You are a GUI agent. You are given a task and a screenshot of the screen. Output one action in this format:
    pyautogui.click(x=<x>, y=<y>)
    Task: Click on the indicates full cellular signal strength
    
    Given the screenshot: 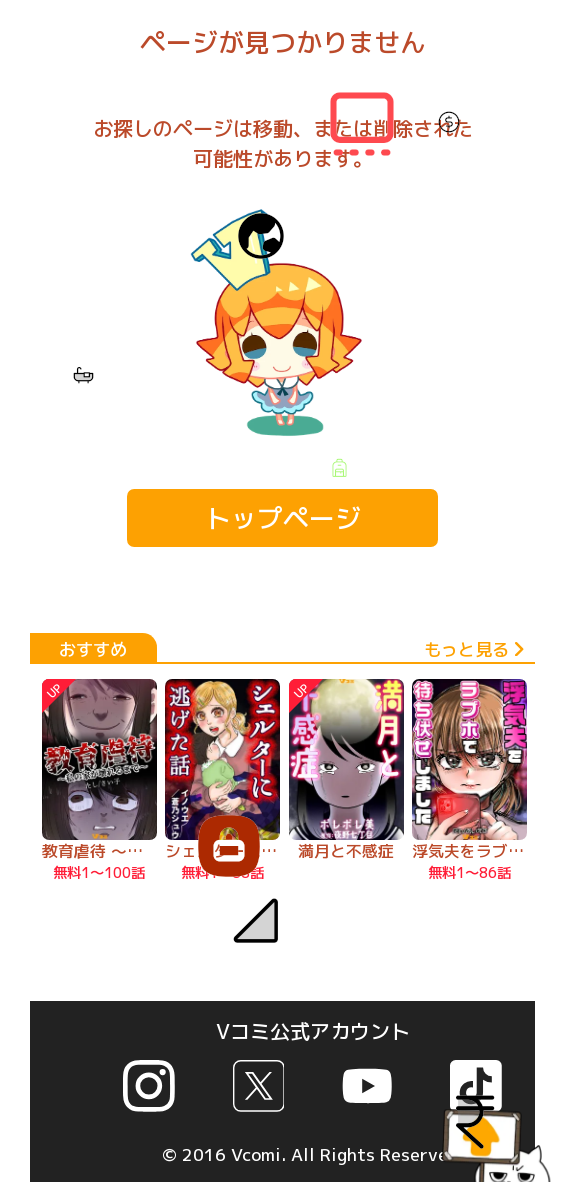 What is the action you would take?
    pyautogui.click(x=259, y=922)
    